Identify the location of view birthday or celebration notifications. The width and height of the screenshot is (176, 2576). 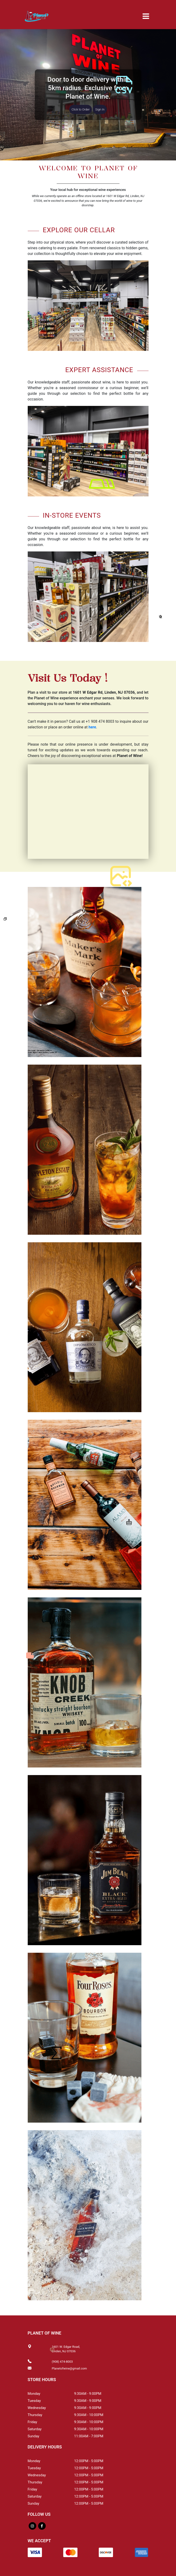
(129, 1522).